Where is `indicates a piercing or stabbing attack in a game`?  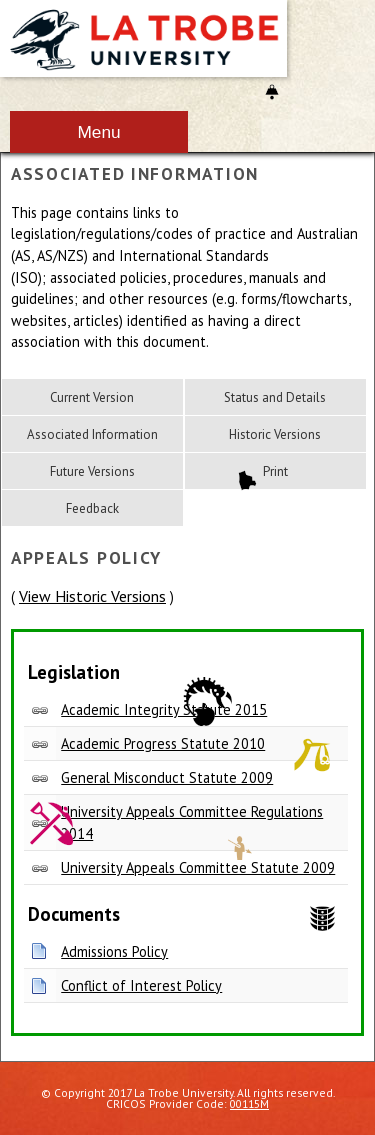 indicates a piercing or stabbing attack in a game is located at coordinates (240, 848).